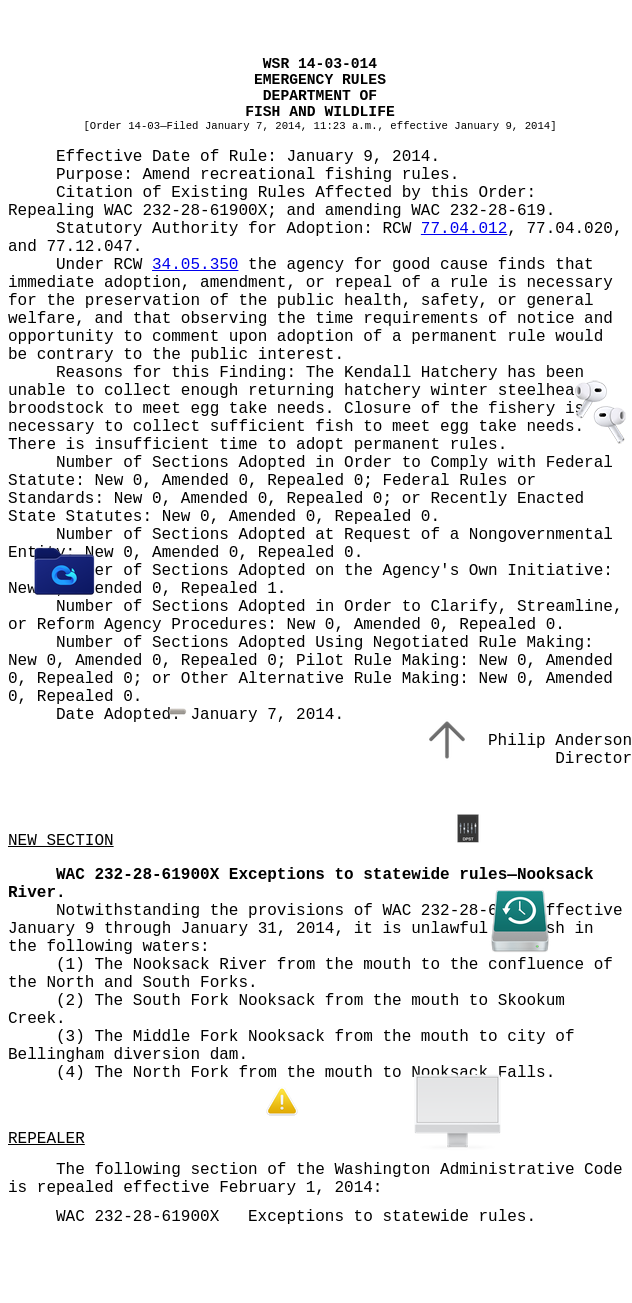 Image resolution: width=632 pixels, height=1303 pixels. I want to click on report a system problem or crash, so click(282, 1101).